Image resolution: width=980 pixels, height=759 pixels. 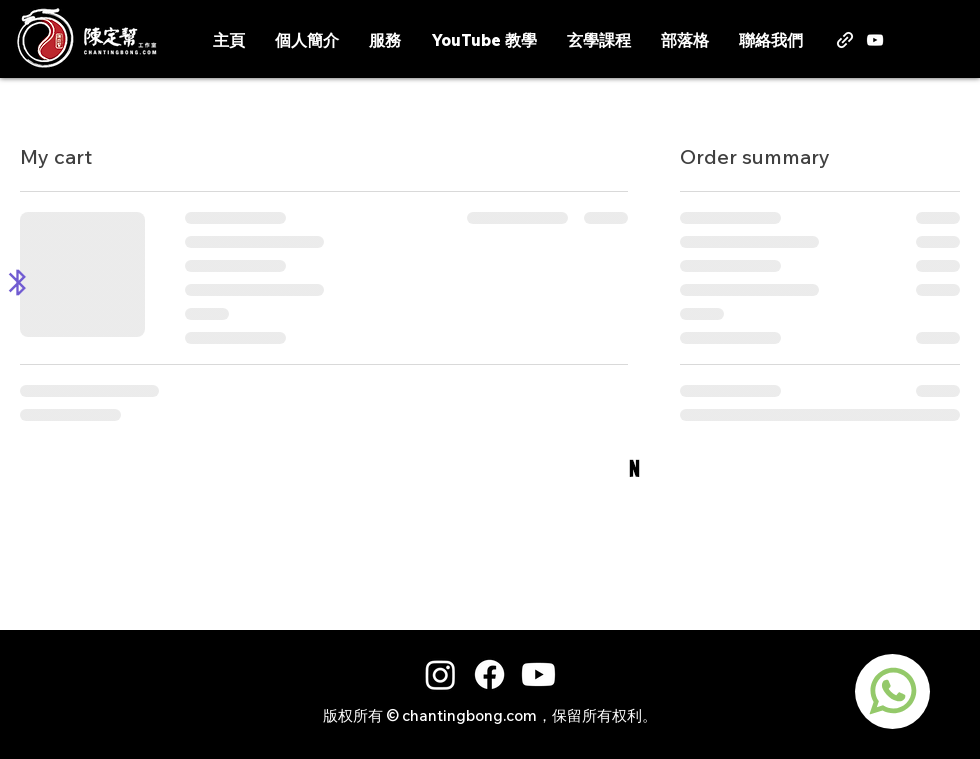 What do you see at coordinates (634, 468) in the screenshot?
I see `open the Netflix app` at bounding box center [634, 468].